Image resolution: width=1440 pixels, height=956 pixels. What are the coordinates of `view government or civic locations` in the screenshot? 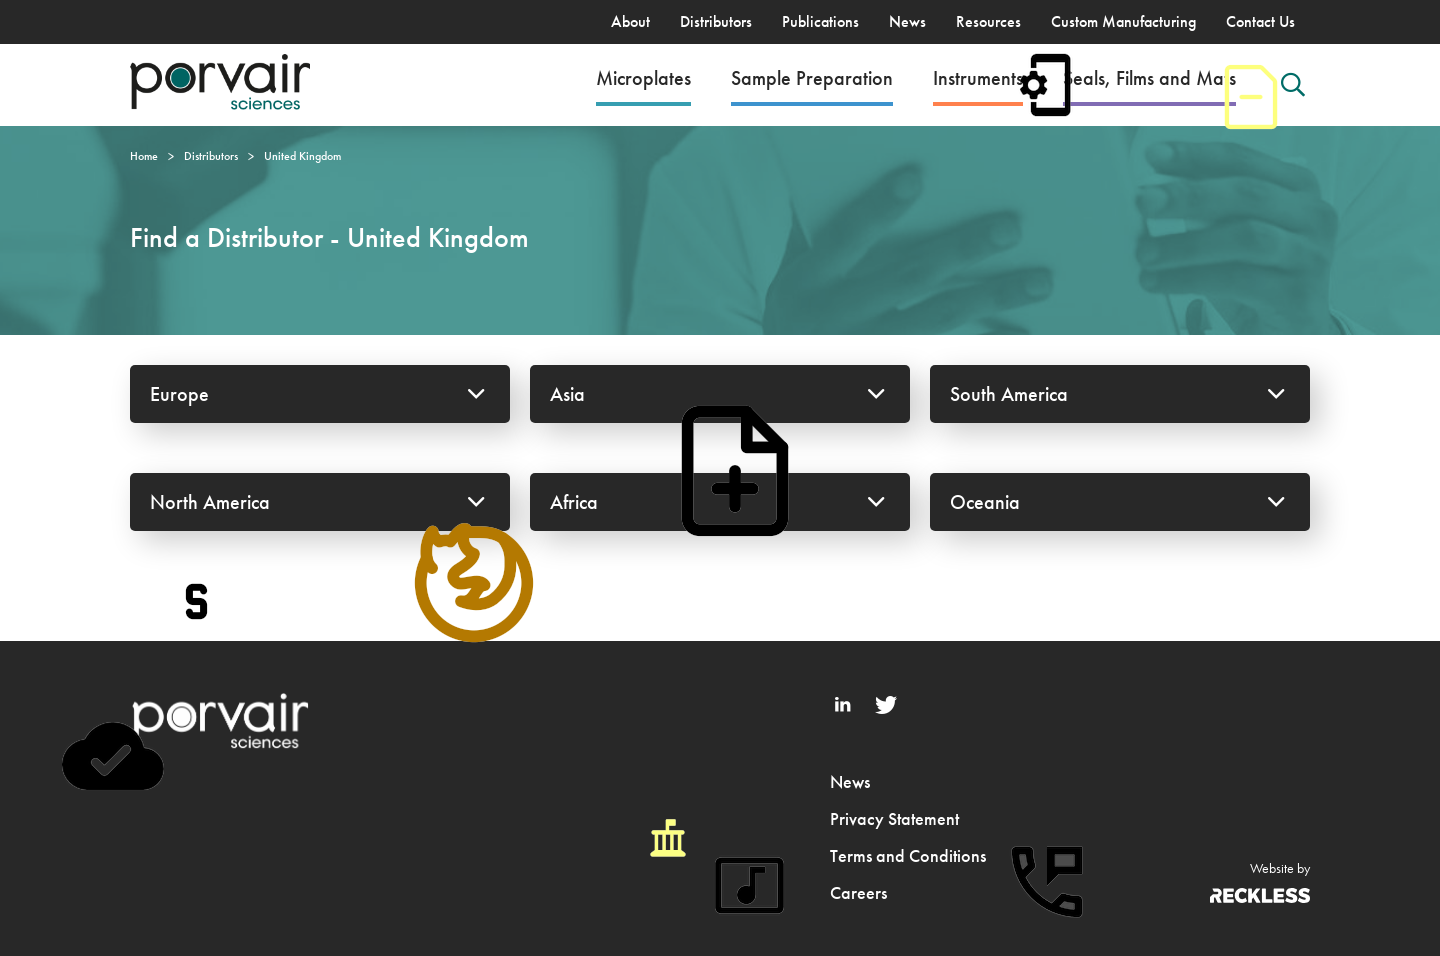 It's located at (668, 839).